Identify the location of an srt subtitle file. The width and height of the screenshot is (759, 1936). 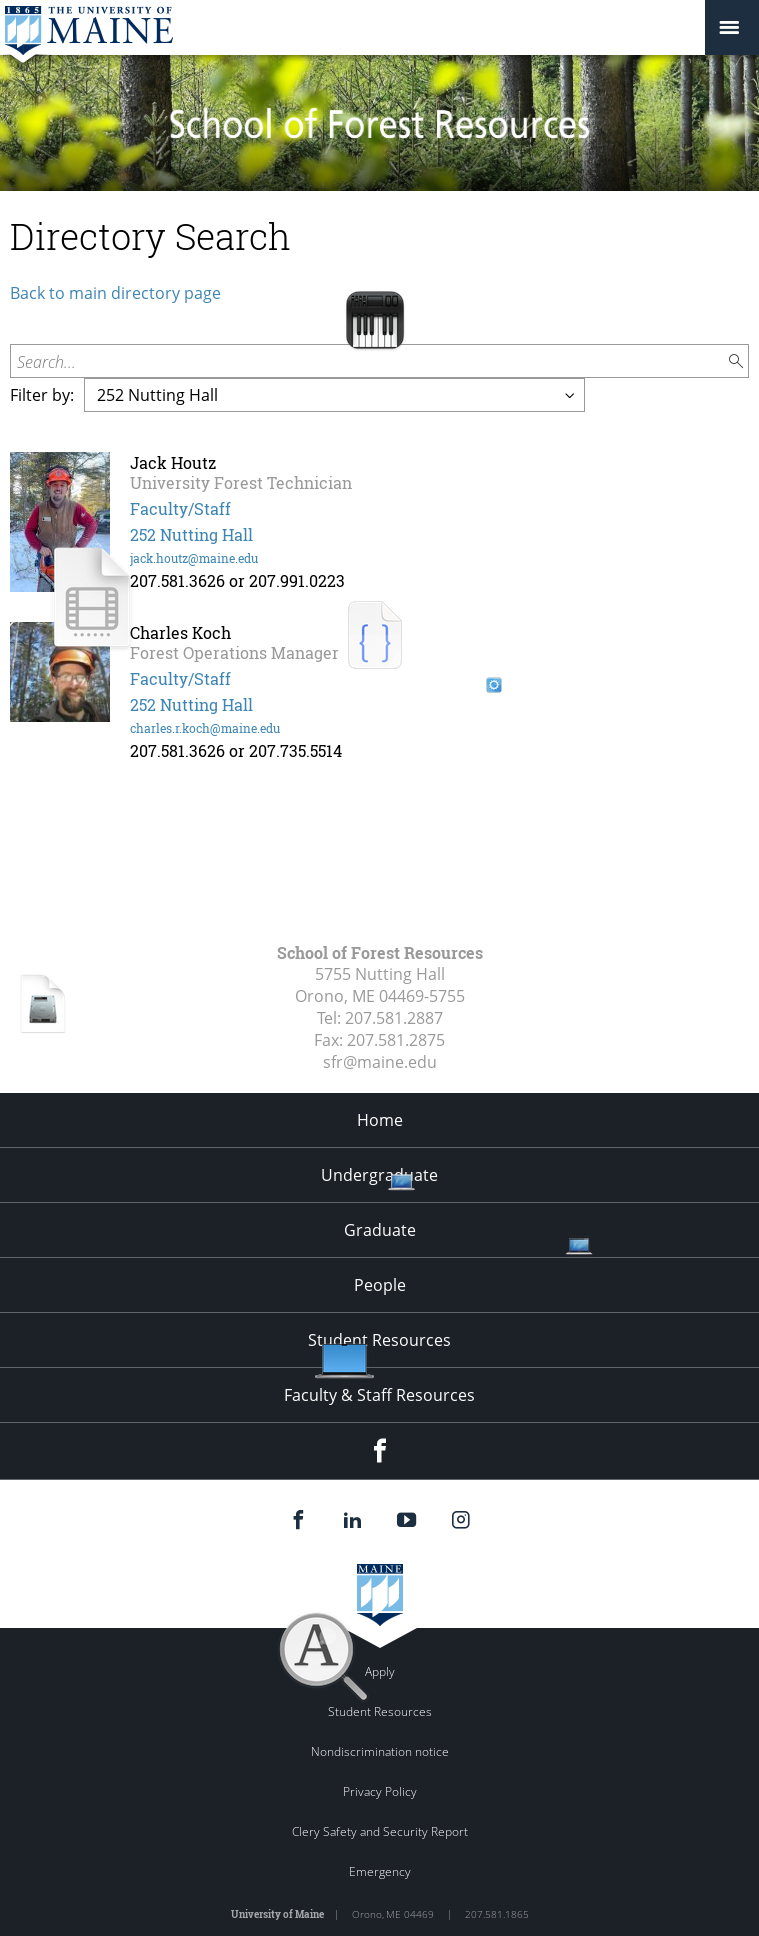
(92, 599).